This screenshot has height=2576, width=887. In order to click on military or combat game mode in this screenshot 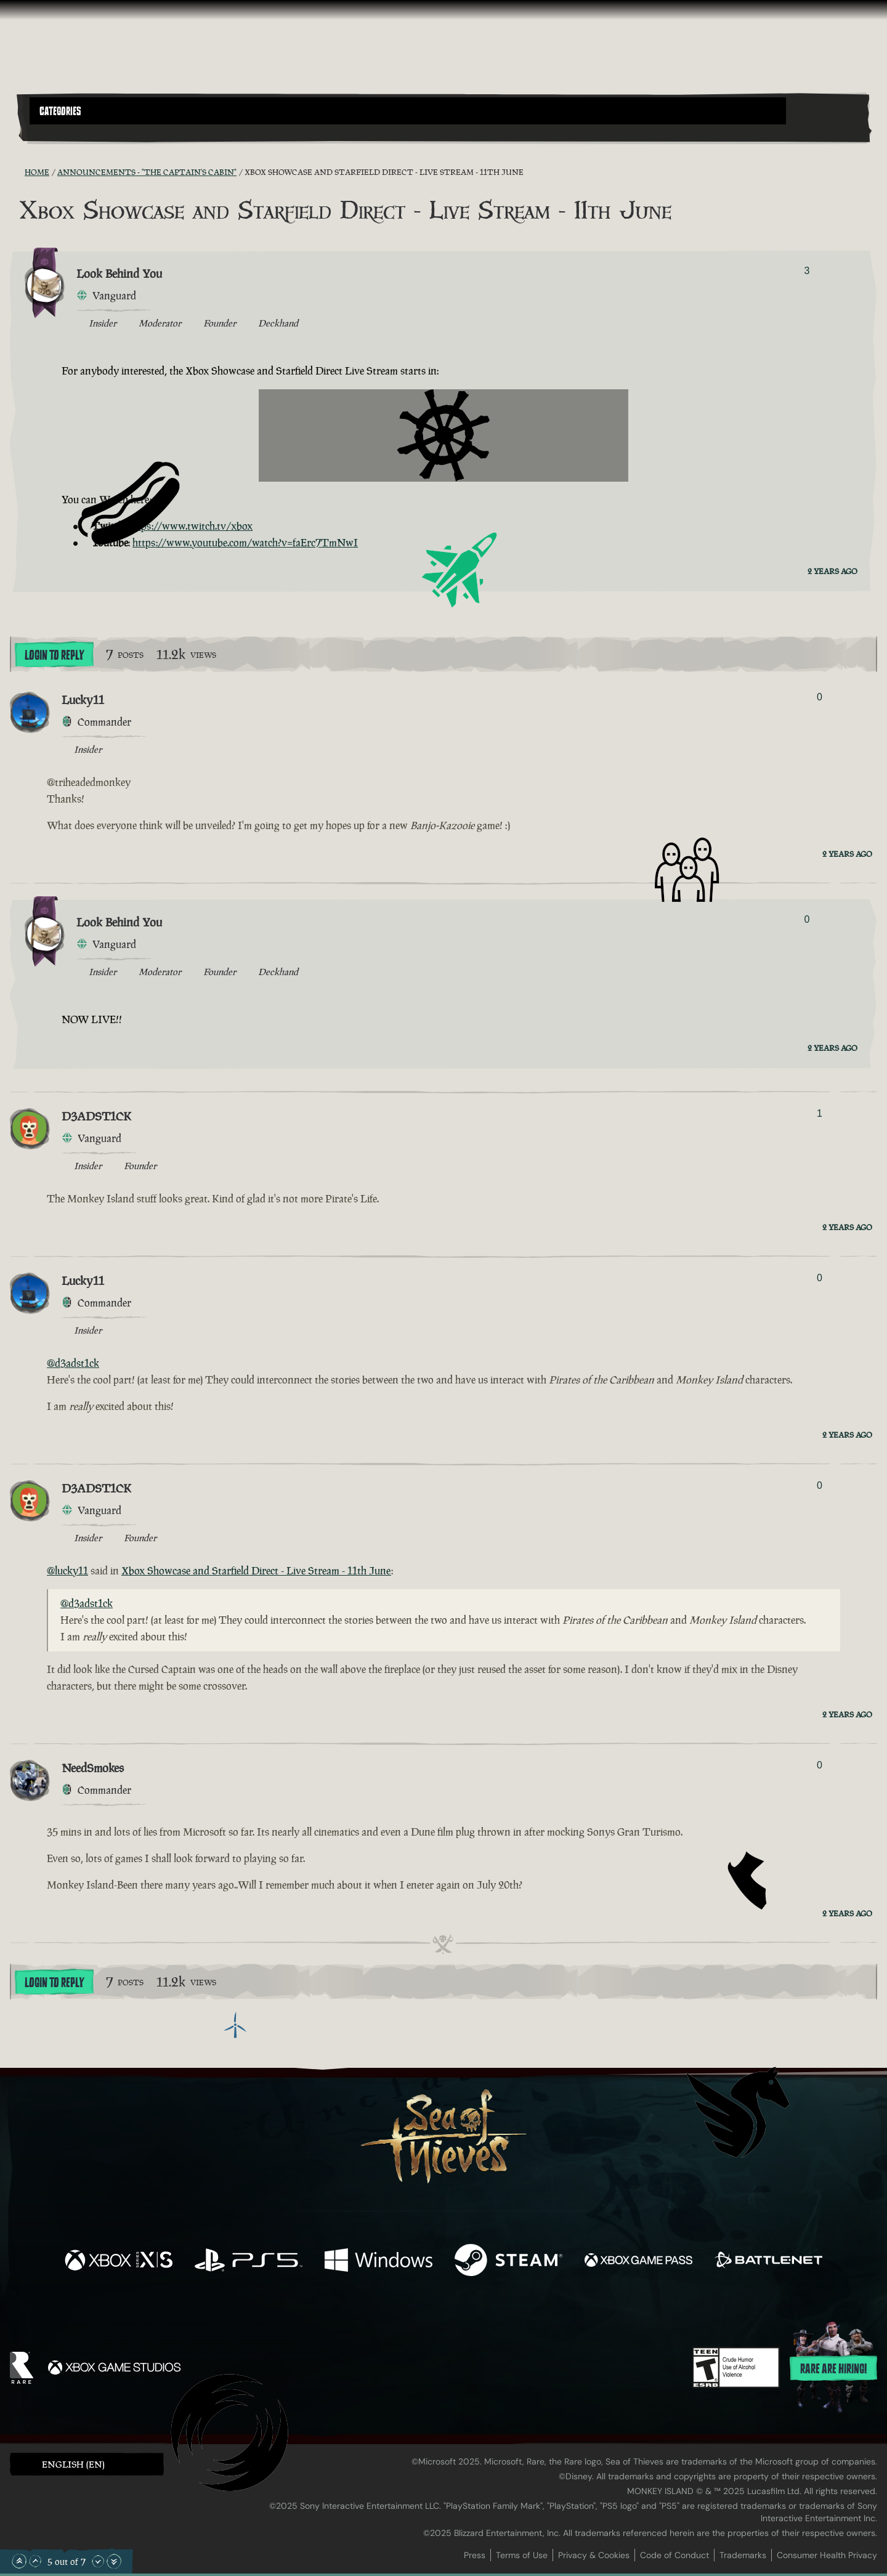, I will do `click(459, 570)`.